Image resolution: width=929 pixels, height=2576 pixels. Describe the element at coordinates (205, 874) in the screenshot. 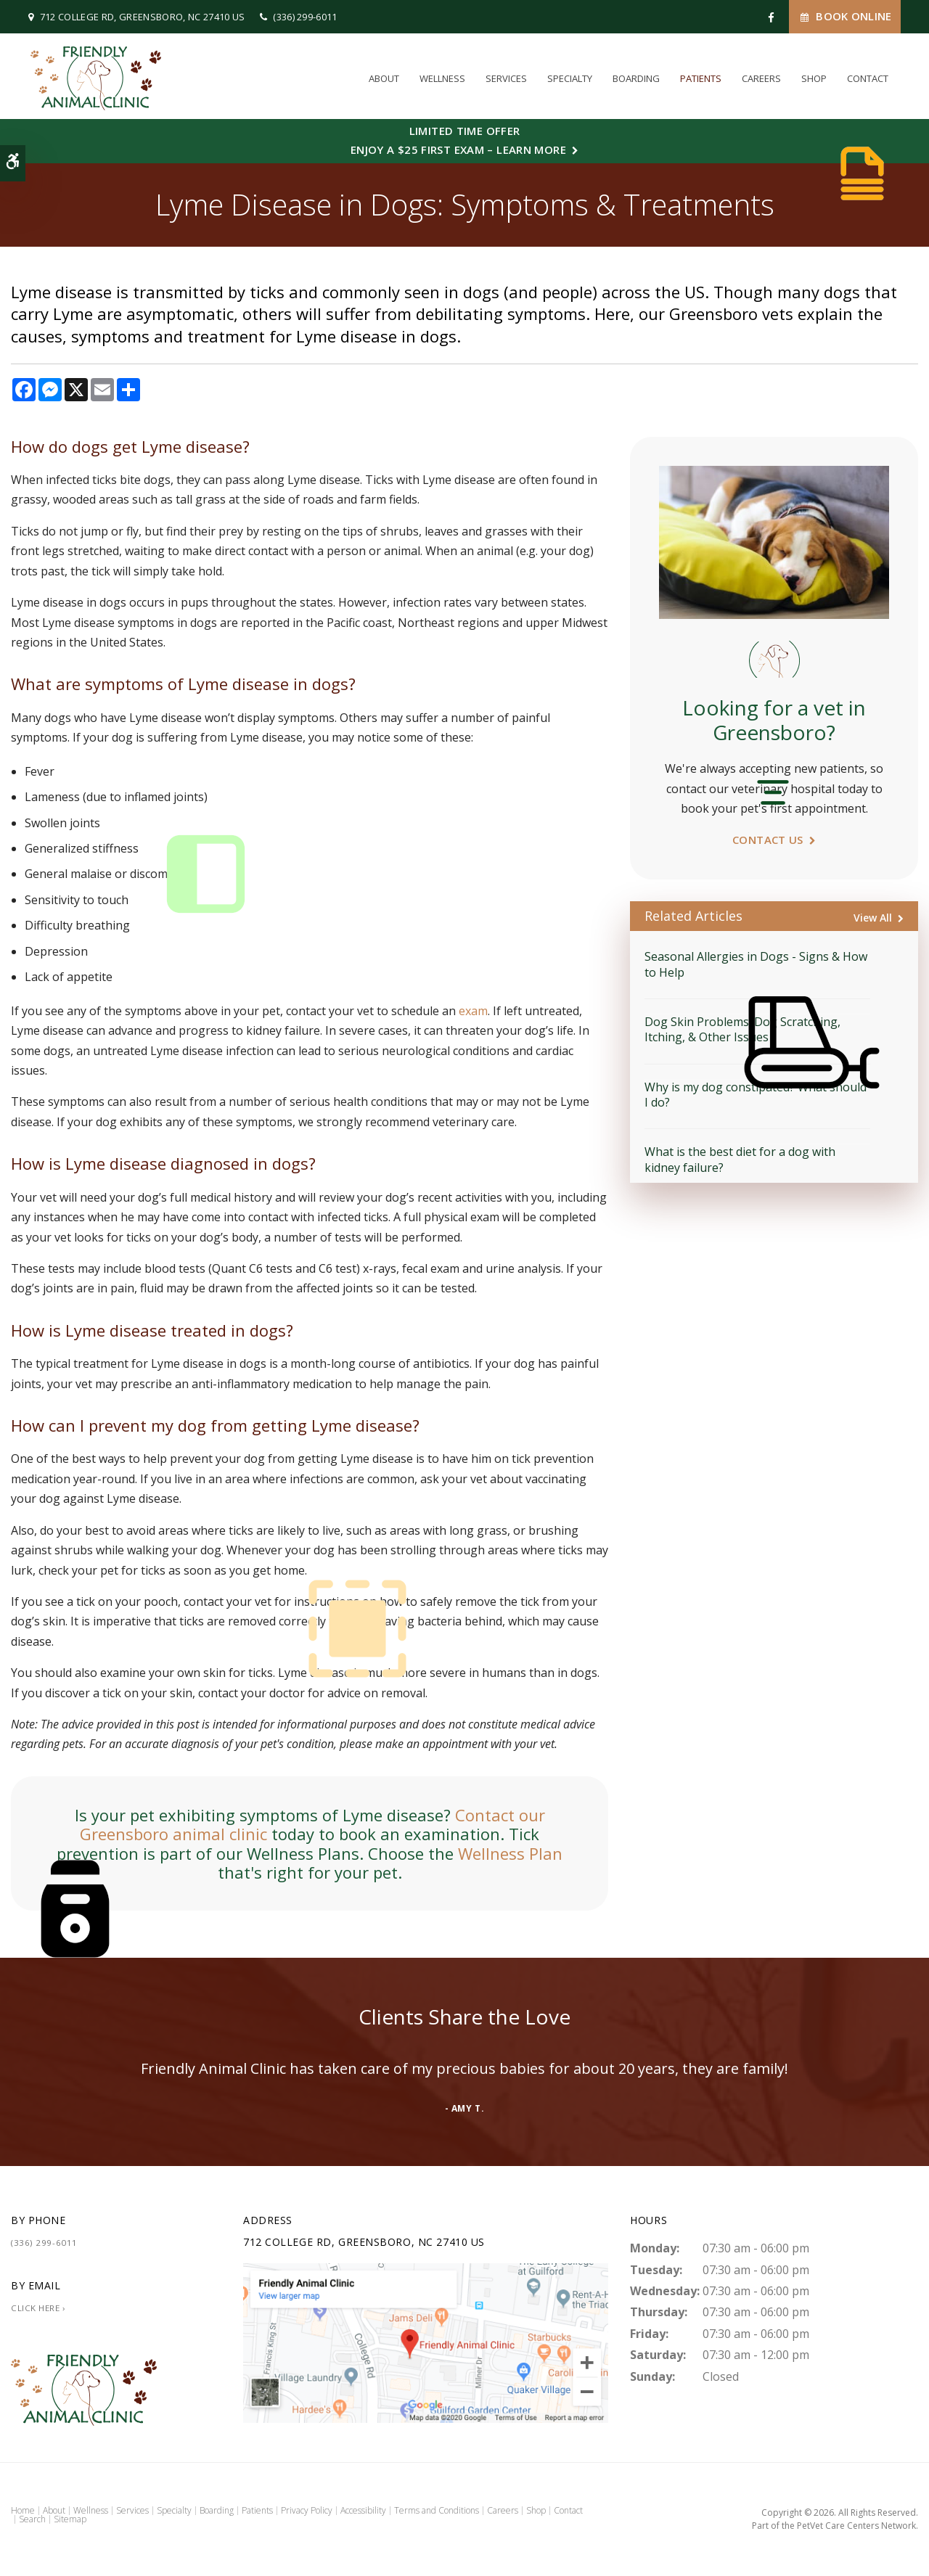

I see `toggle sidebar panel visibility` at that location.